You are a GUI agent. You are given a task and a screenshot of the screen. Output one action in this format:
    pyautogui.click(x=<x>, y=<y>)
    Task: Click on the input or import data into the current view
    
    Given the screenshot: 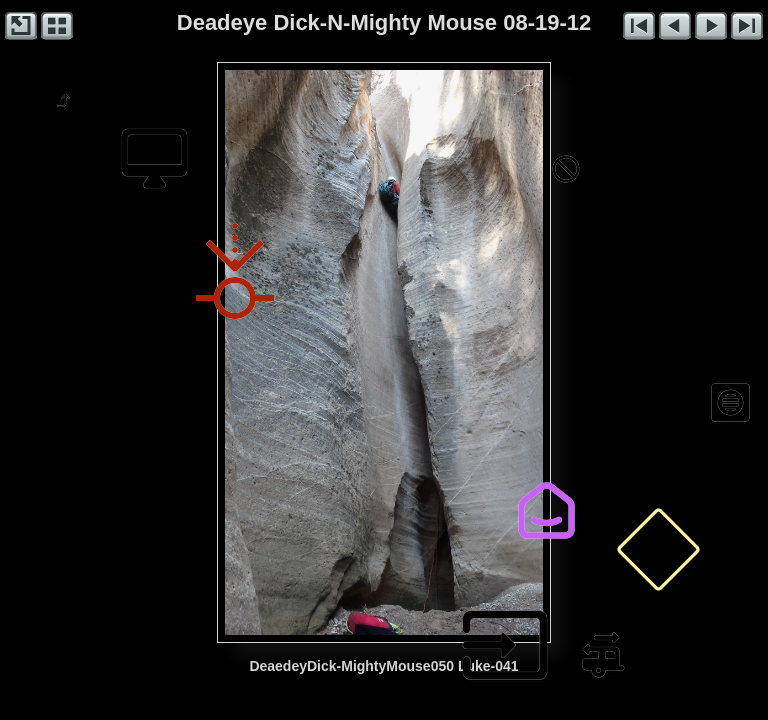 What is the action you would take?
    pyautogui.click(x=505, y=645)
    